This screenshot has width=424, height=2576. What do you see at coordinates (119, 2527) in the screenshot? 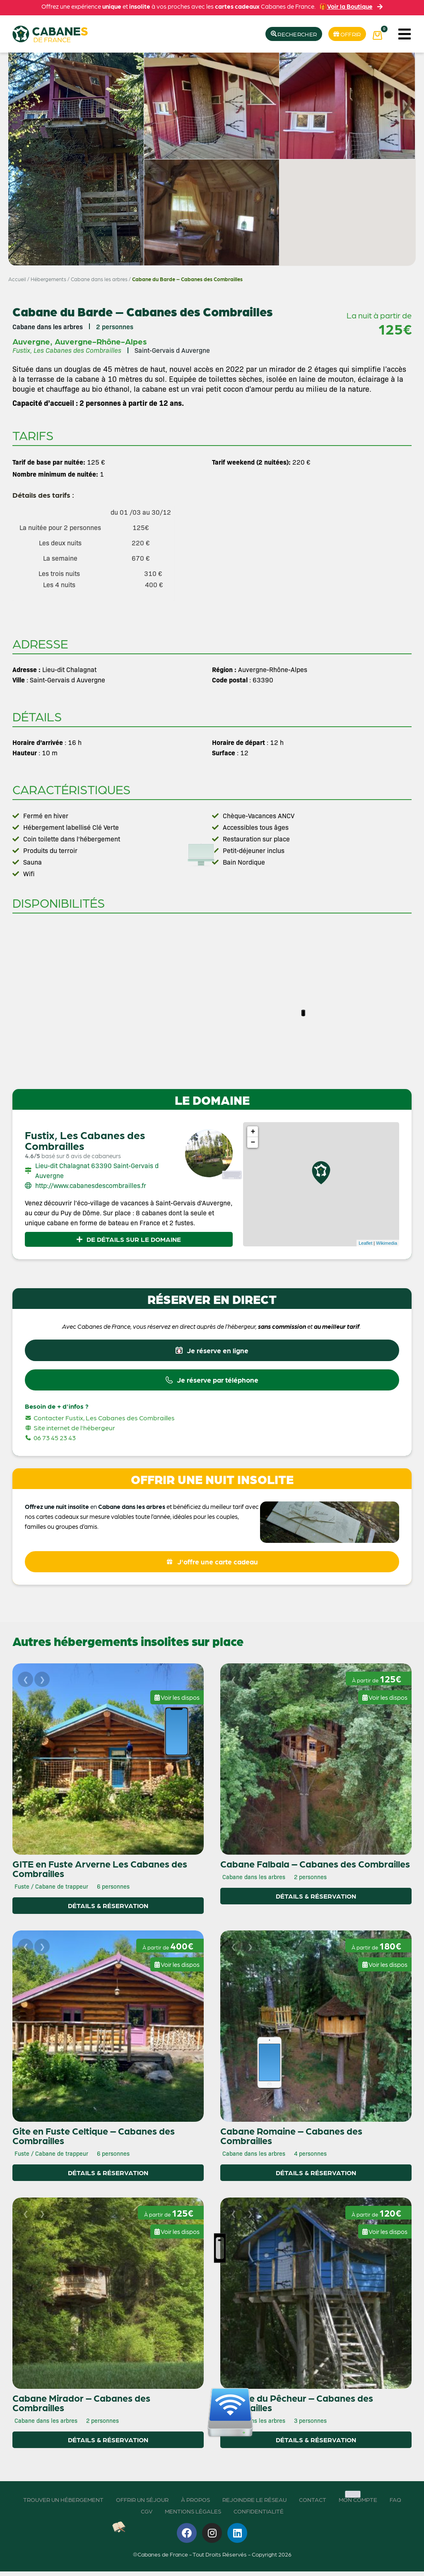
I see `access hanja character conversion tool` at bounding box center [119, 2527].